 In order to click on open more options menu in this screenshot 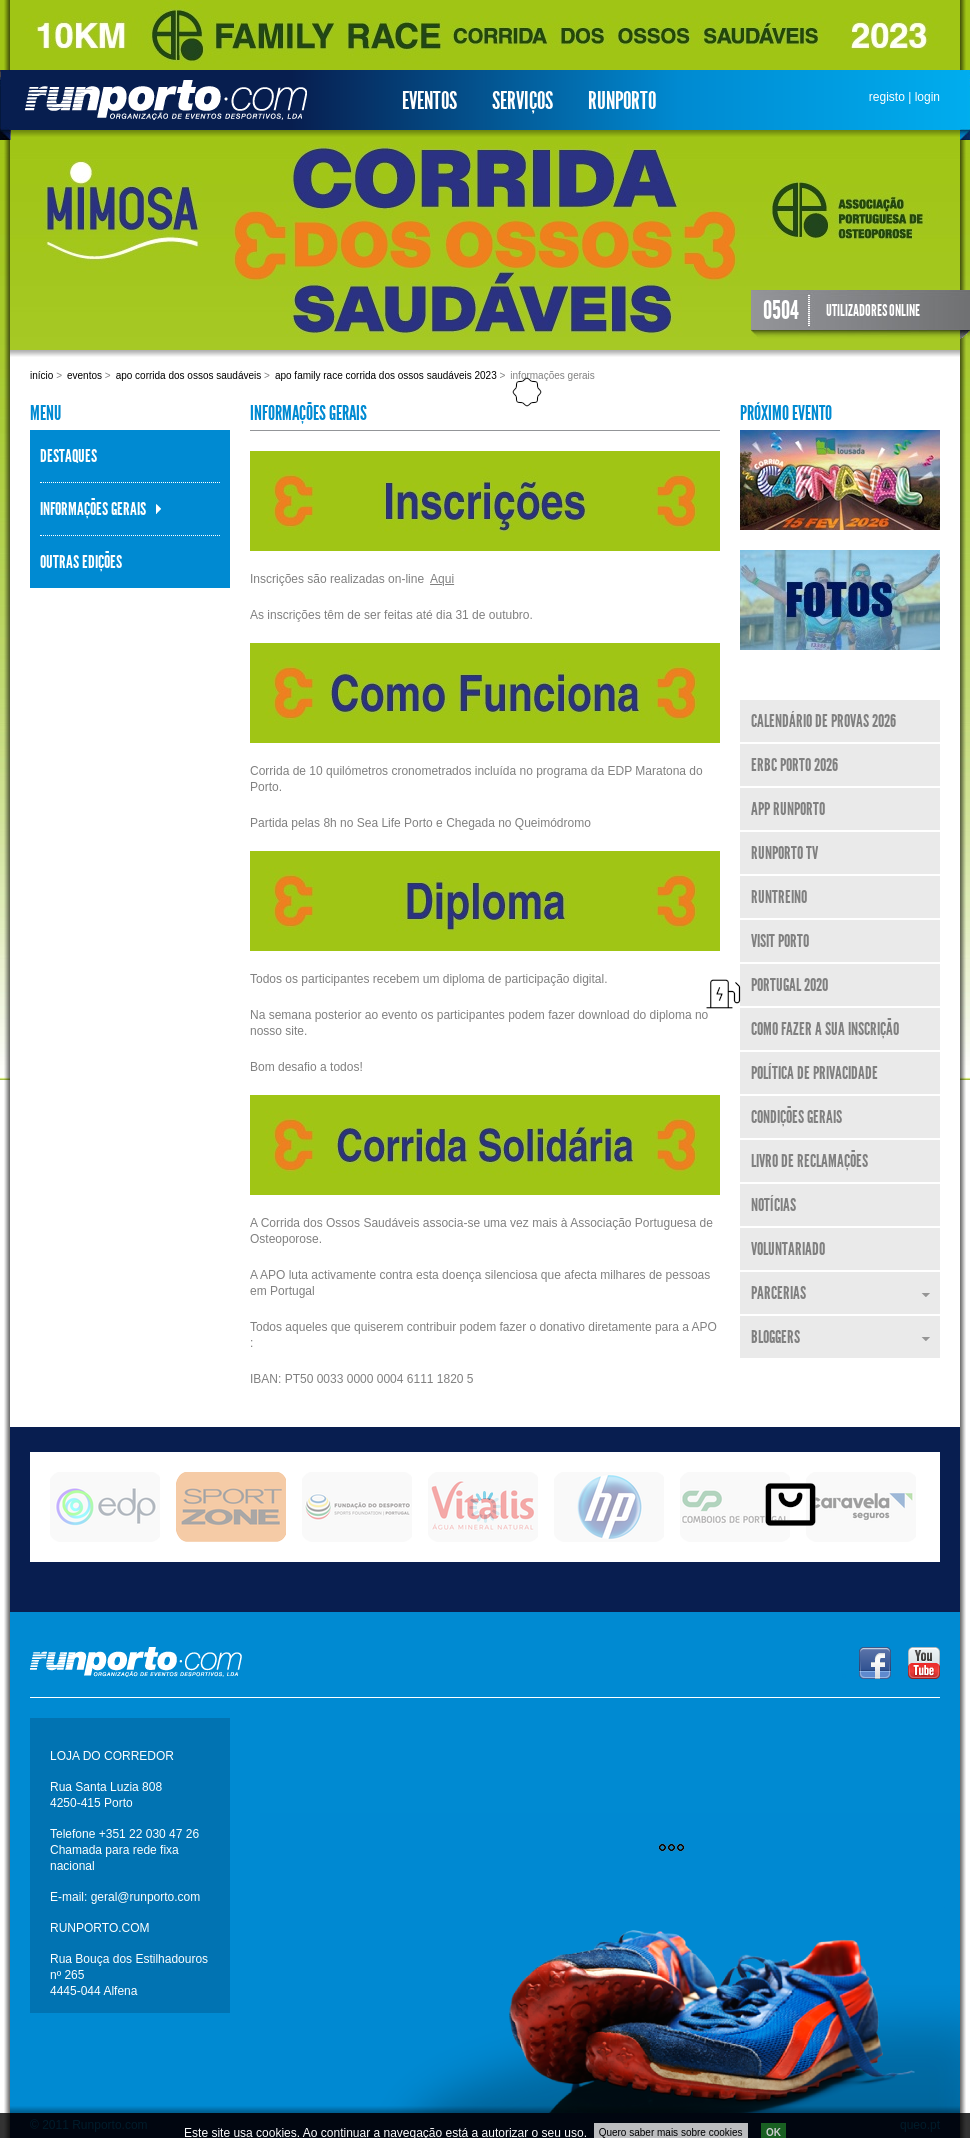, I will do `click(671, 1847)`.